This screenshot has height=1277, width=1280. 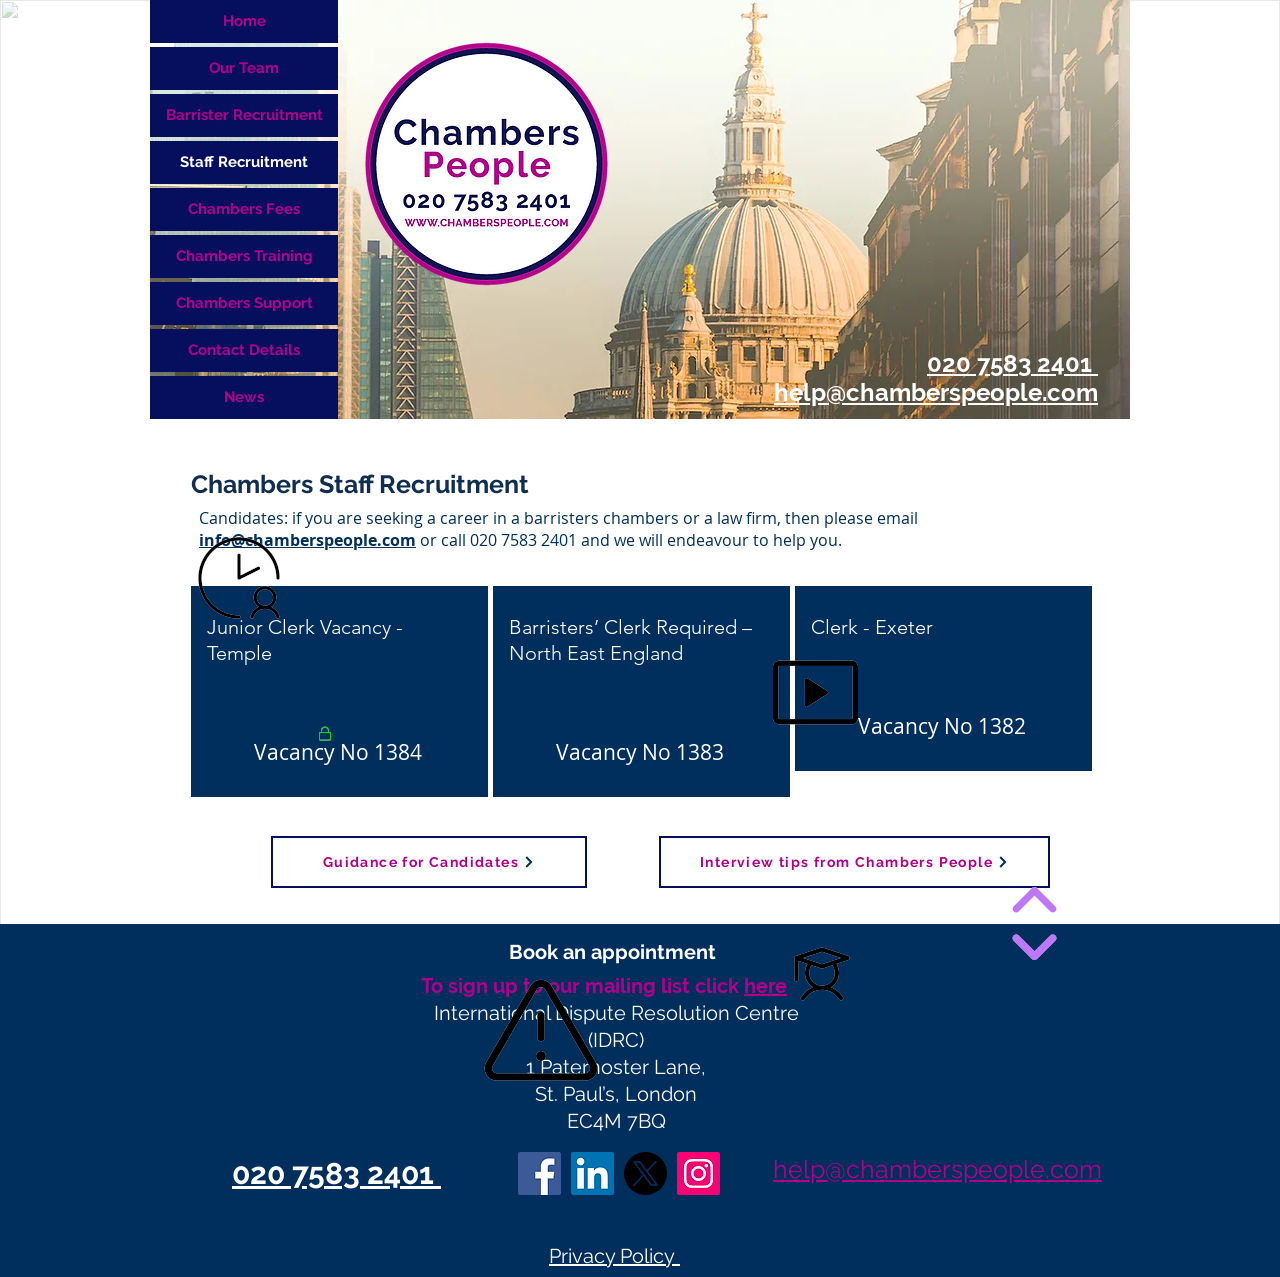 I want to click on indicates a locked or secure item, so click(x=325, y=734).